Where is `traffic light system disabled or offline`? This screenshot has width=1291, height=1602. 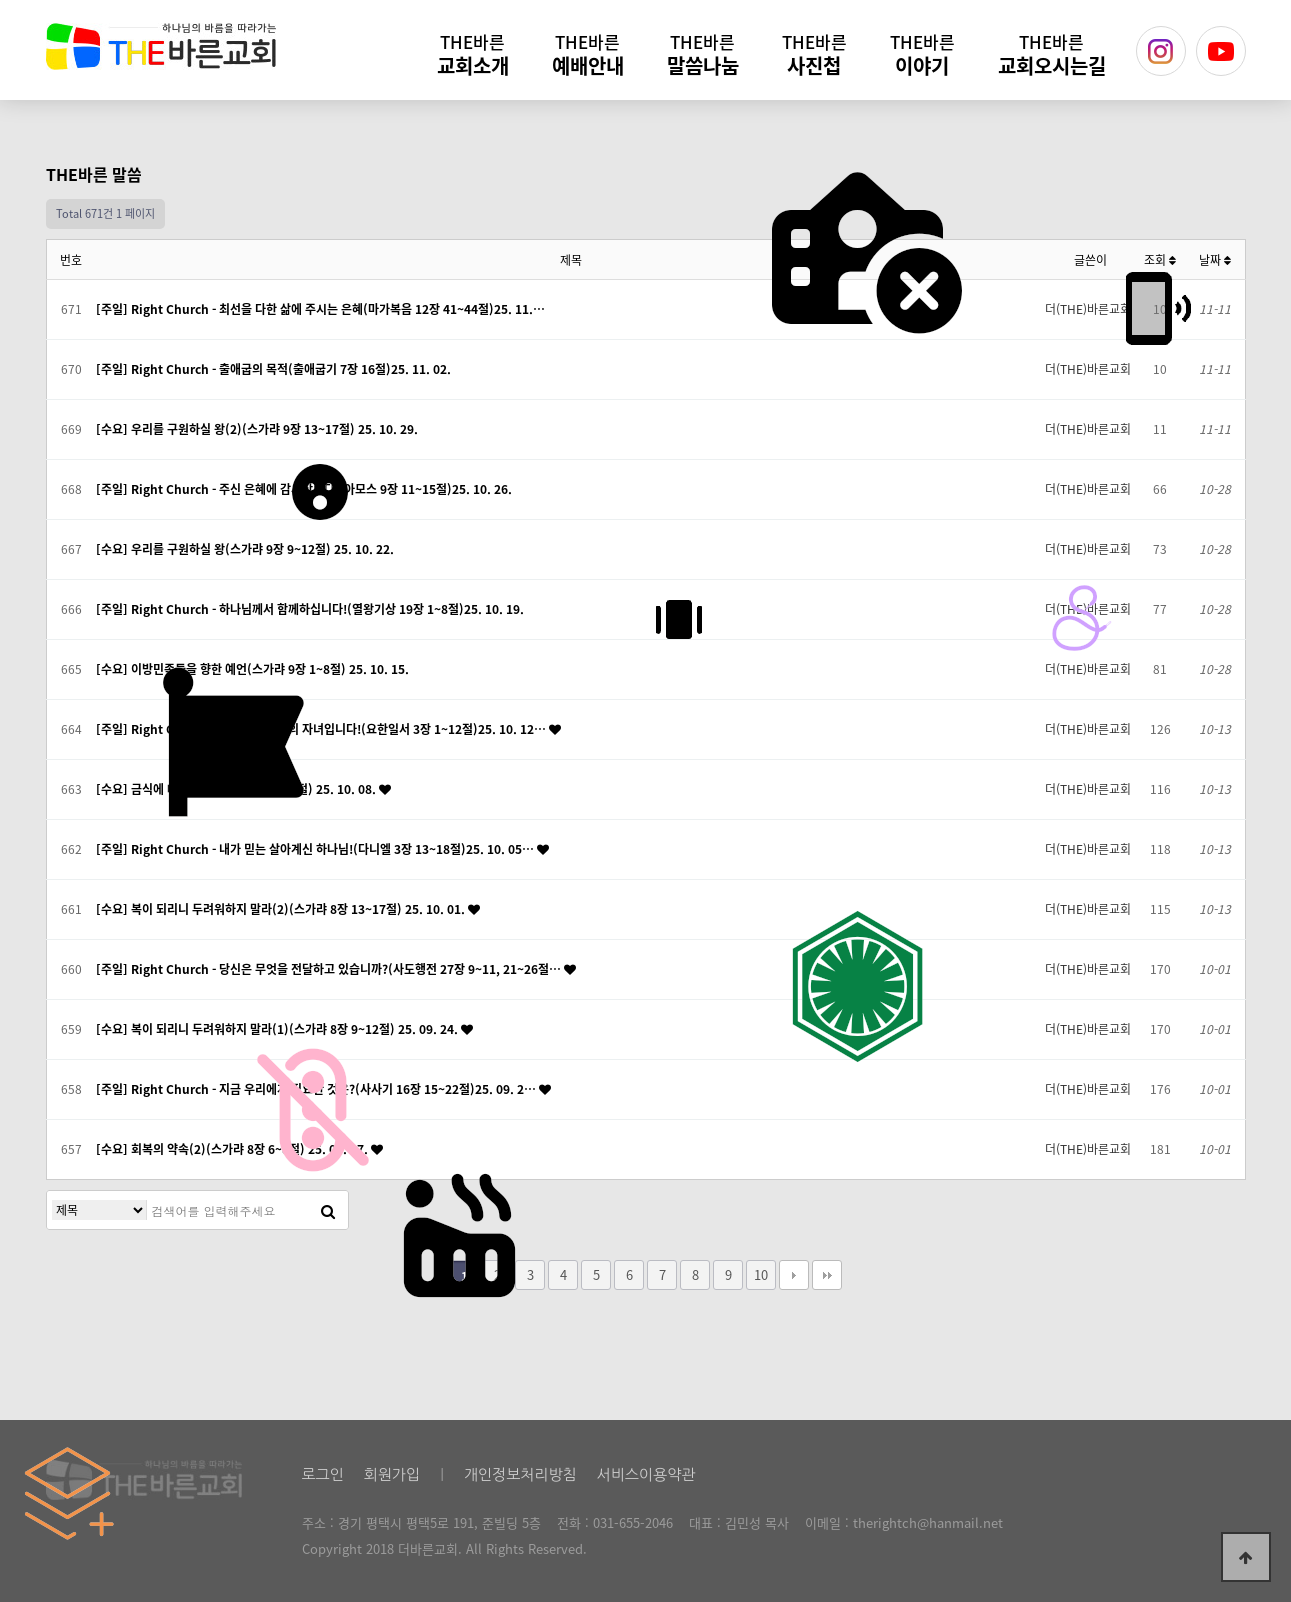
traffic light system disabled or offline is located at coordinates (313, 1110).